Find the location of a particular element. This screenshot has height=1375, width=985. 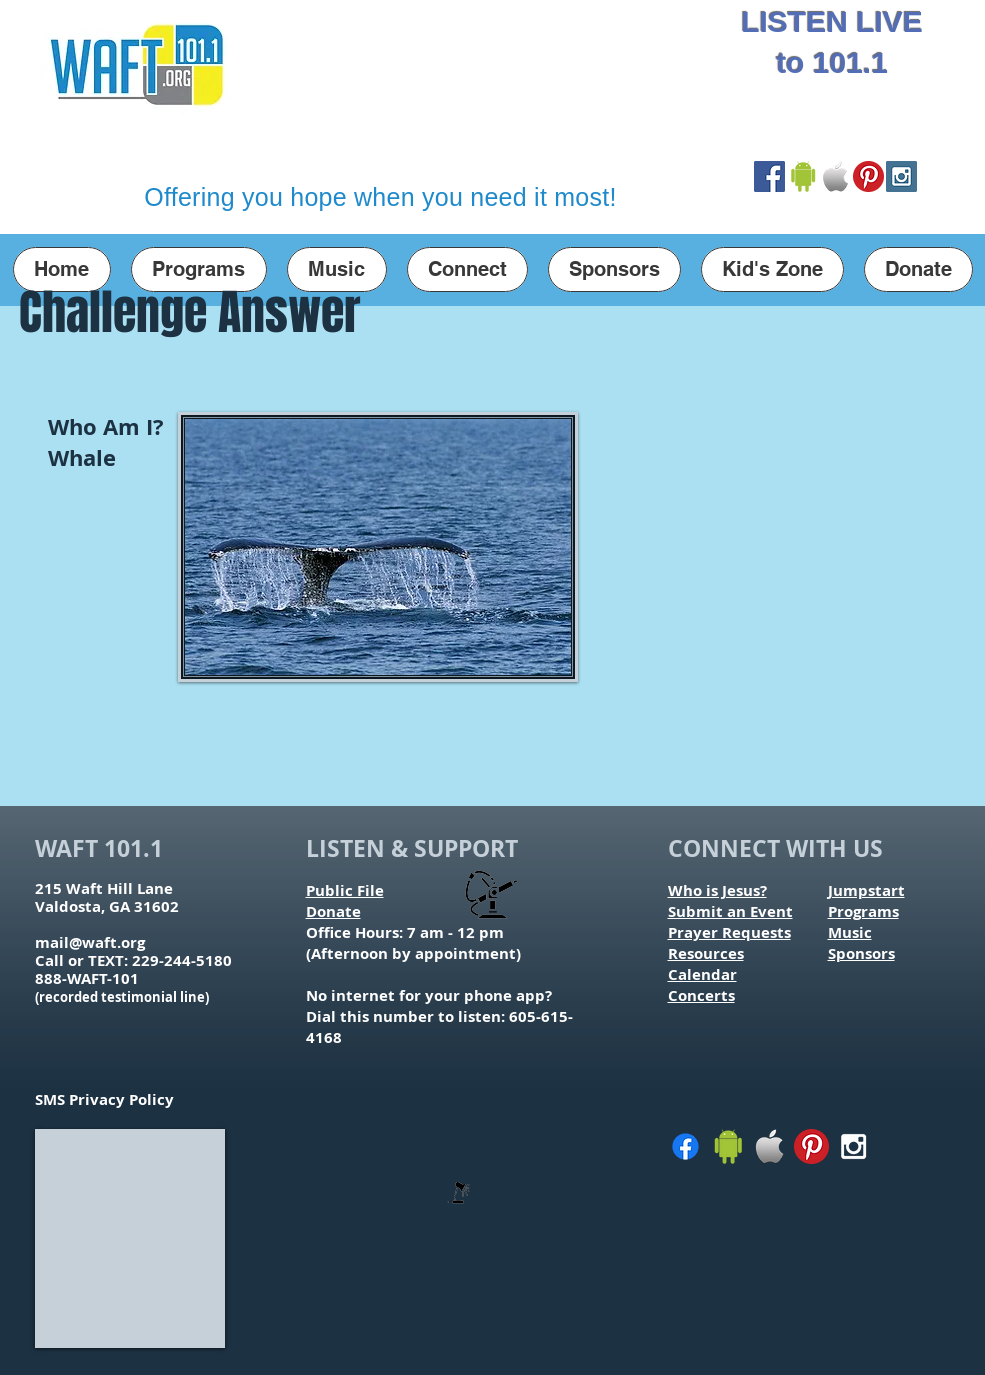

toggle desk lamp or reading light is located at coordinates (458, 1192).